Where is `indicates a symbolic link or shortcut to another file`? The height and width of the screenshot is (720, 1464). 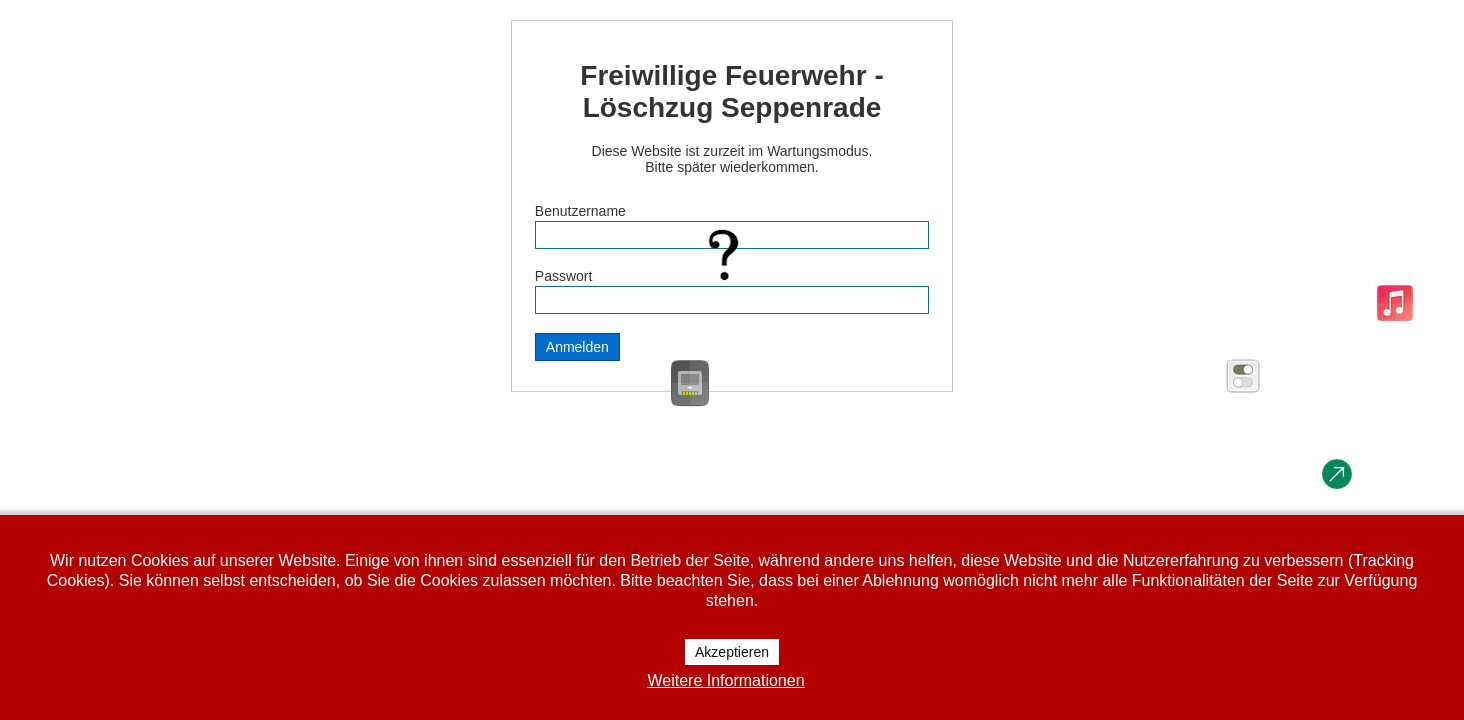 indicates a symbolic link or shortcut to another file is located at coordinates (1337, 474).